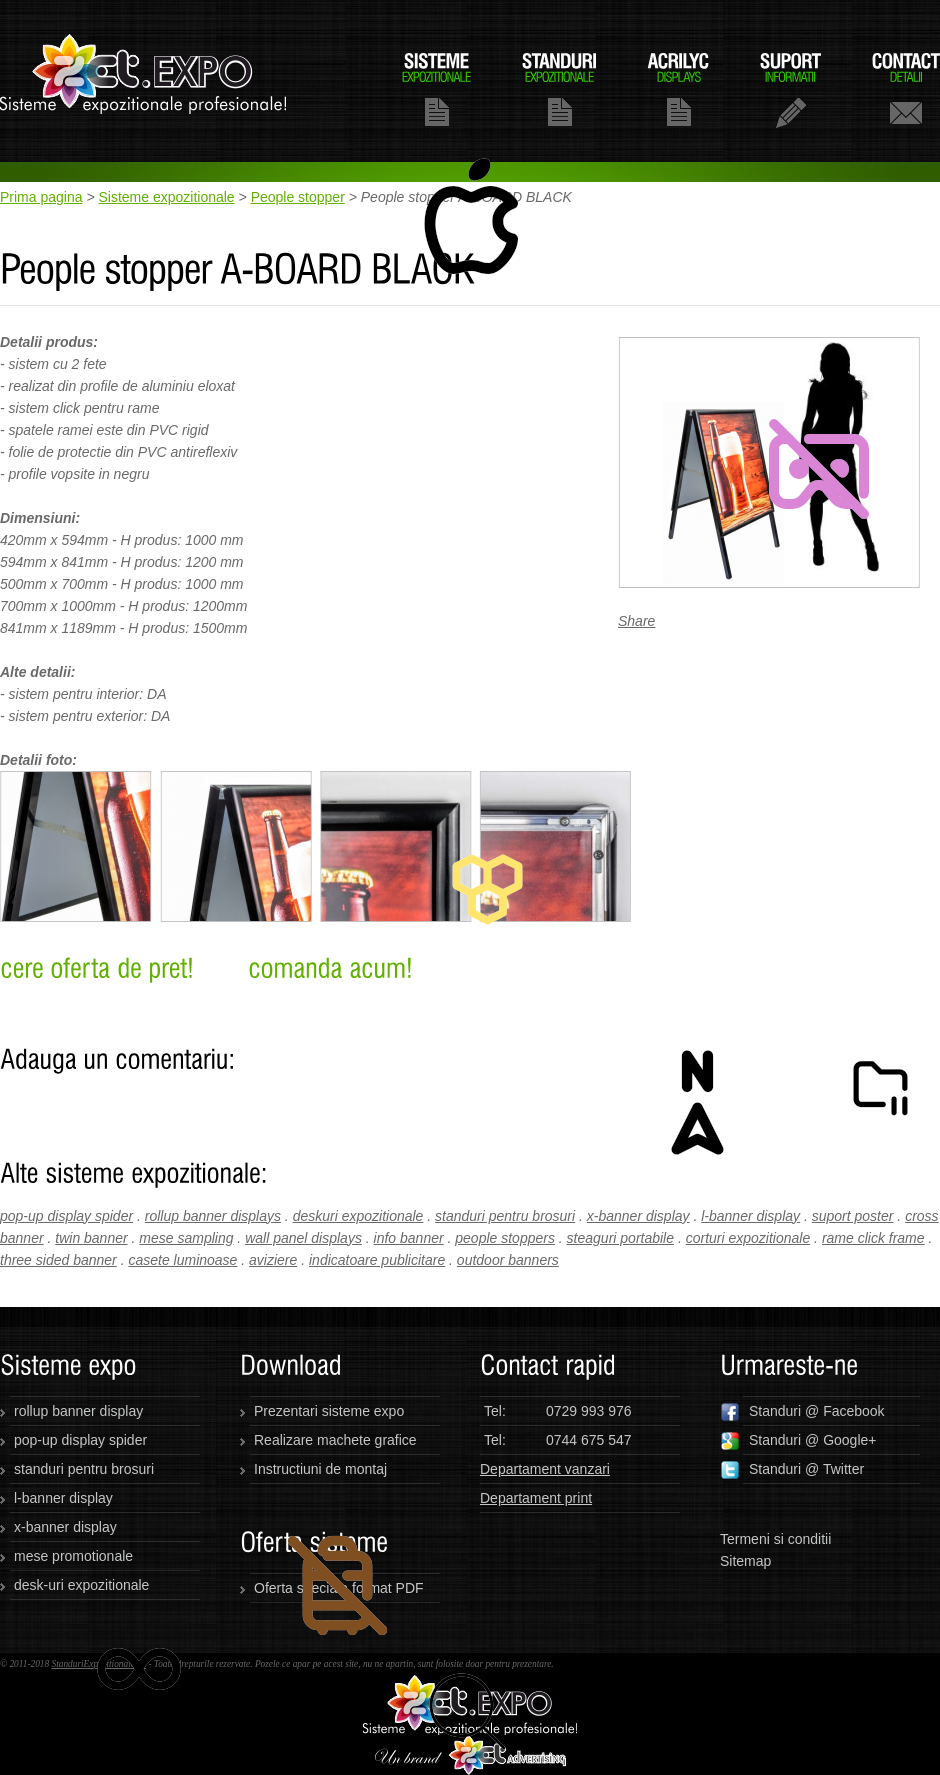 This screenshot has height=1775, width=940. I want to click on view cell or grid layout, so click(487, 889).